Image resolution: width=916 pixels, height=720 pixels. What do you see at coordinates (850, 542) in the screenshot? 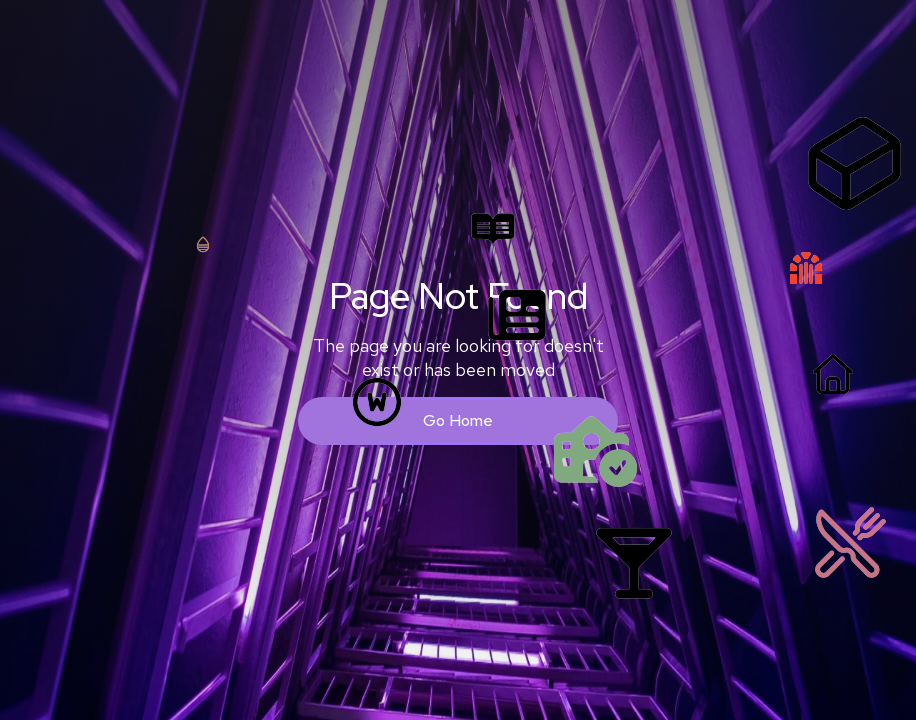
I see `find nearby restaurants` at bounding box center [850, 542].